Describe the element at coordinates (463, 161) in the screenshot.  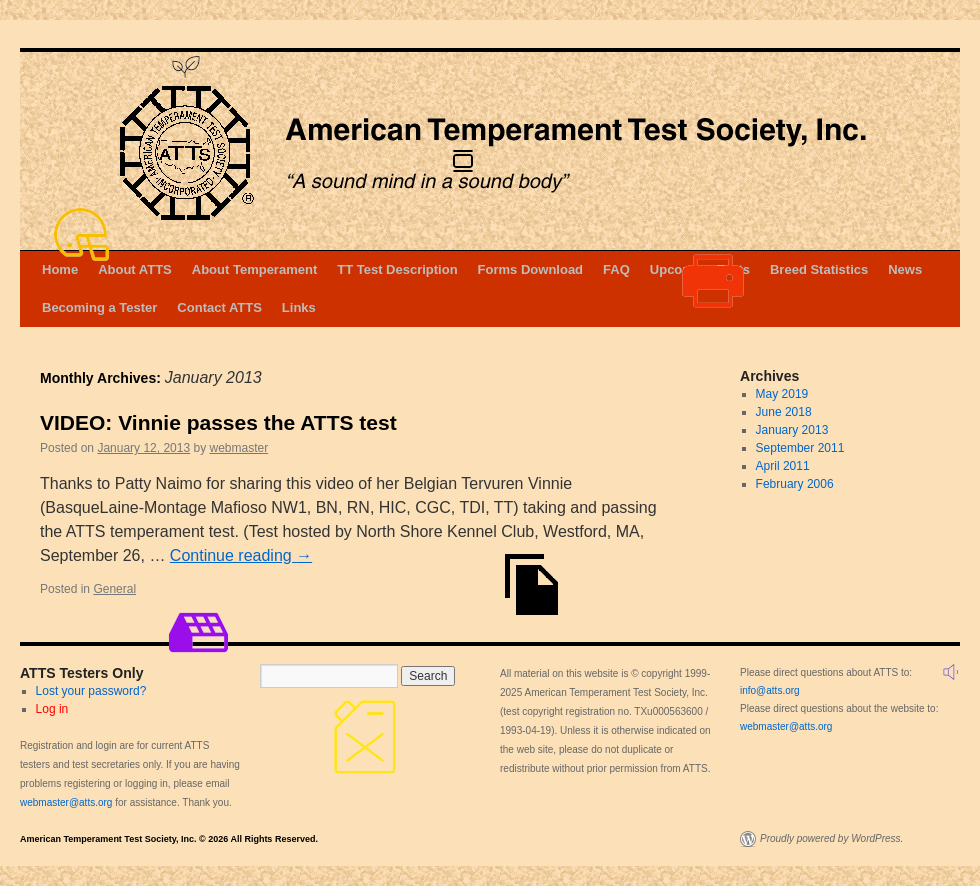
I see `view images in a vertical gallery layout` at that location.